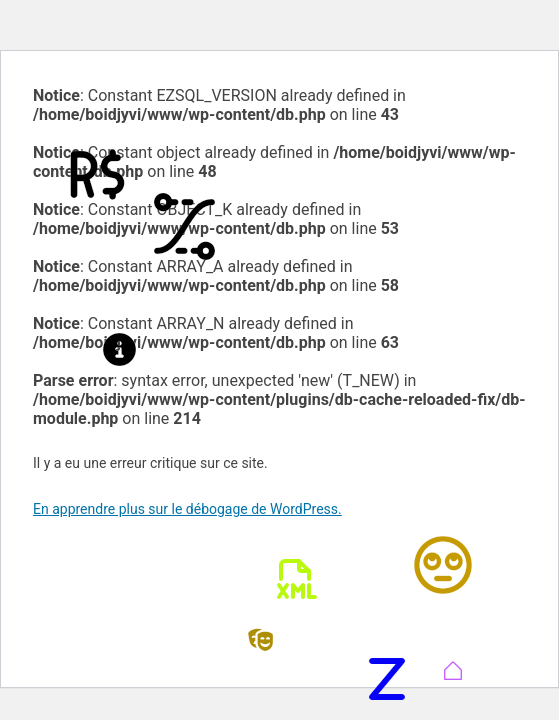 The image size is (559, 720). What do you see at coordinates (453, 671) in the screenshot?
I see `navigate to home screen` at bounding box center [453, 671].